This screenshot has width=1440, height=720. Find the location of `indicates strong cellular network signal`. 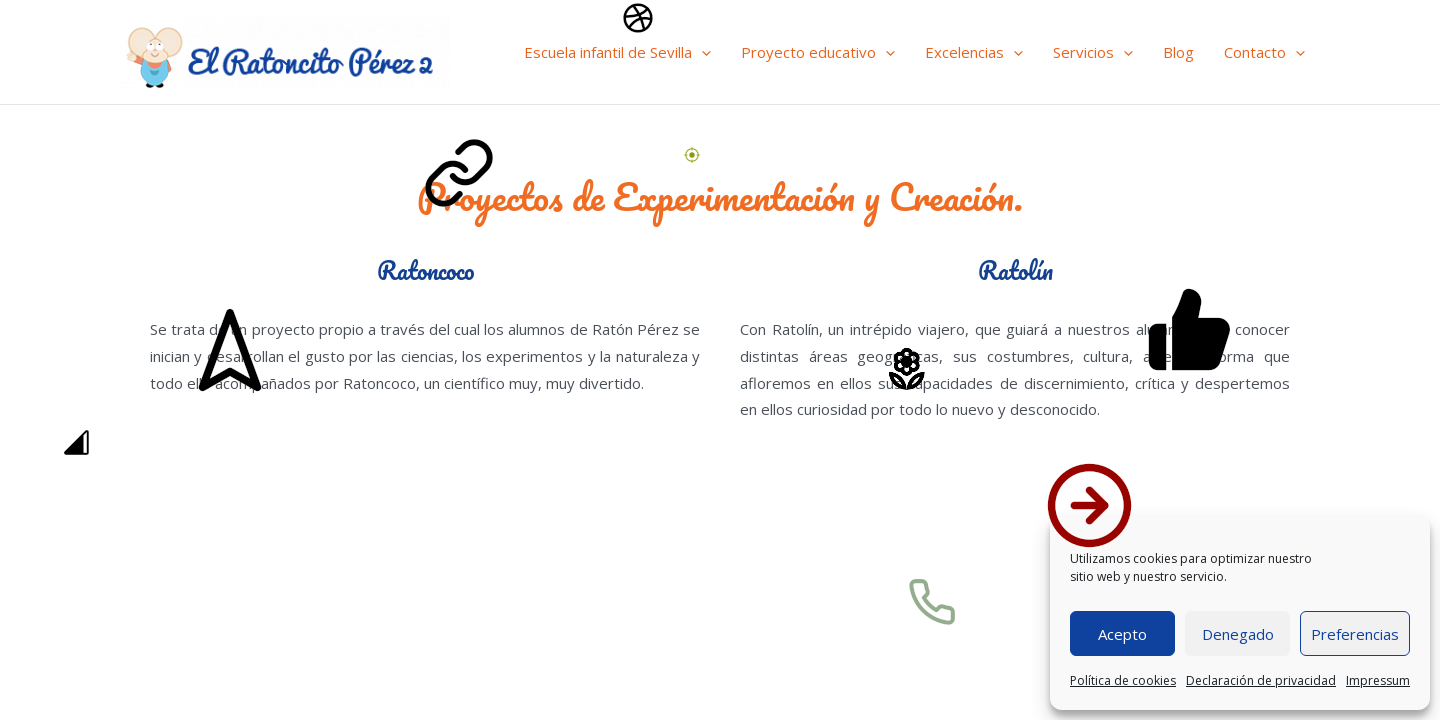

indicates strong cellular network signal is located at coordinates (78, 443).